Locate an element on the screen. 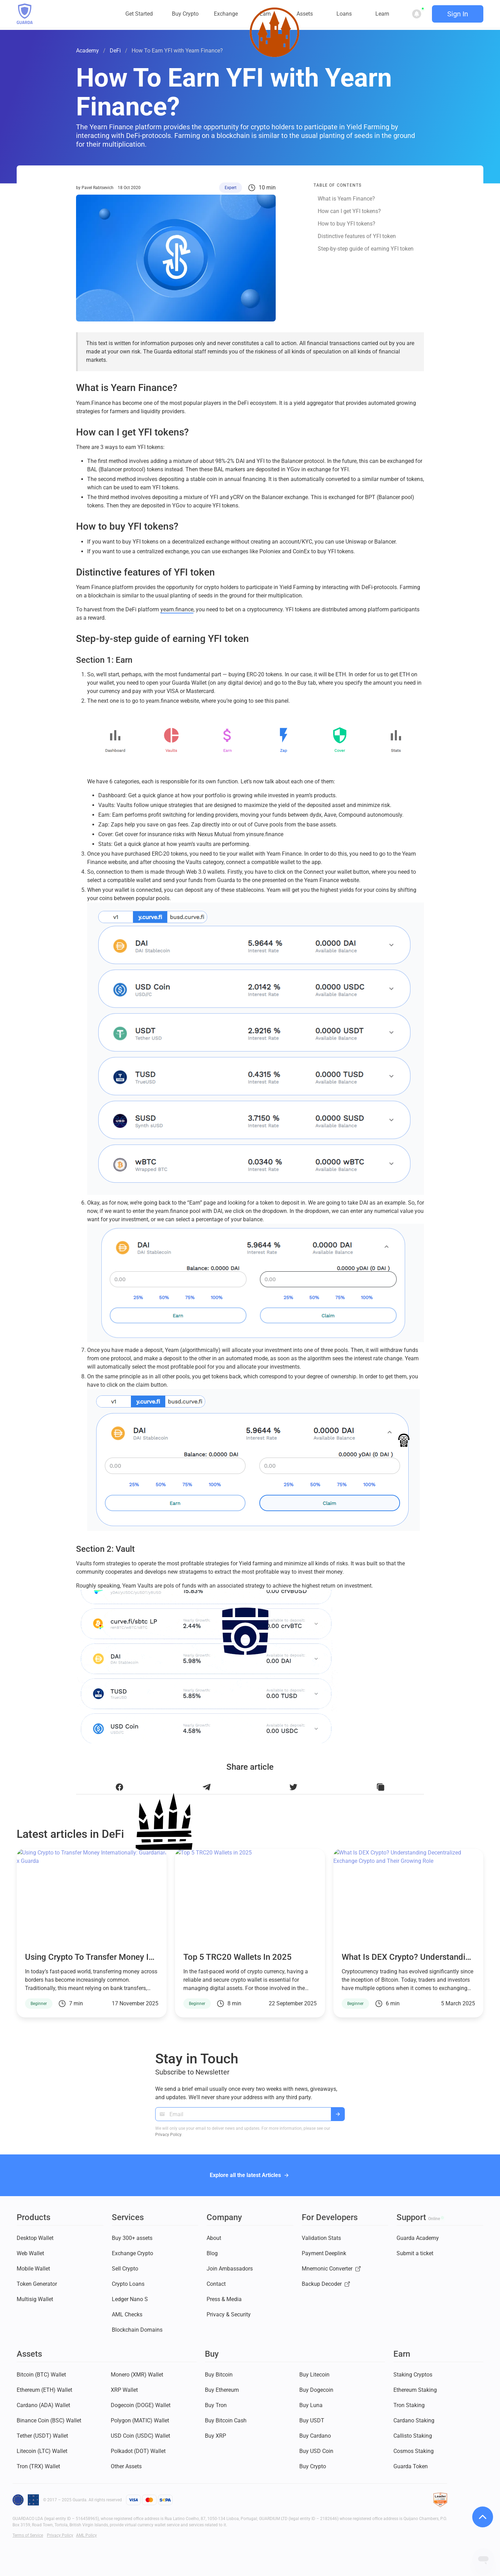 The width and height of the screenshot is (500, 2576). access castle or fortress location in game is located at coordinates (275, 32).